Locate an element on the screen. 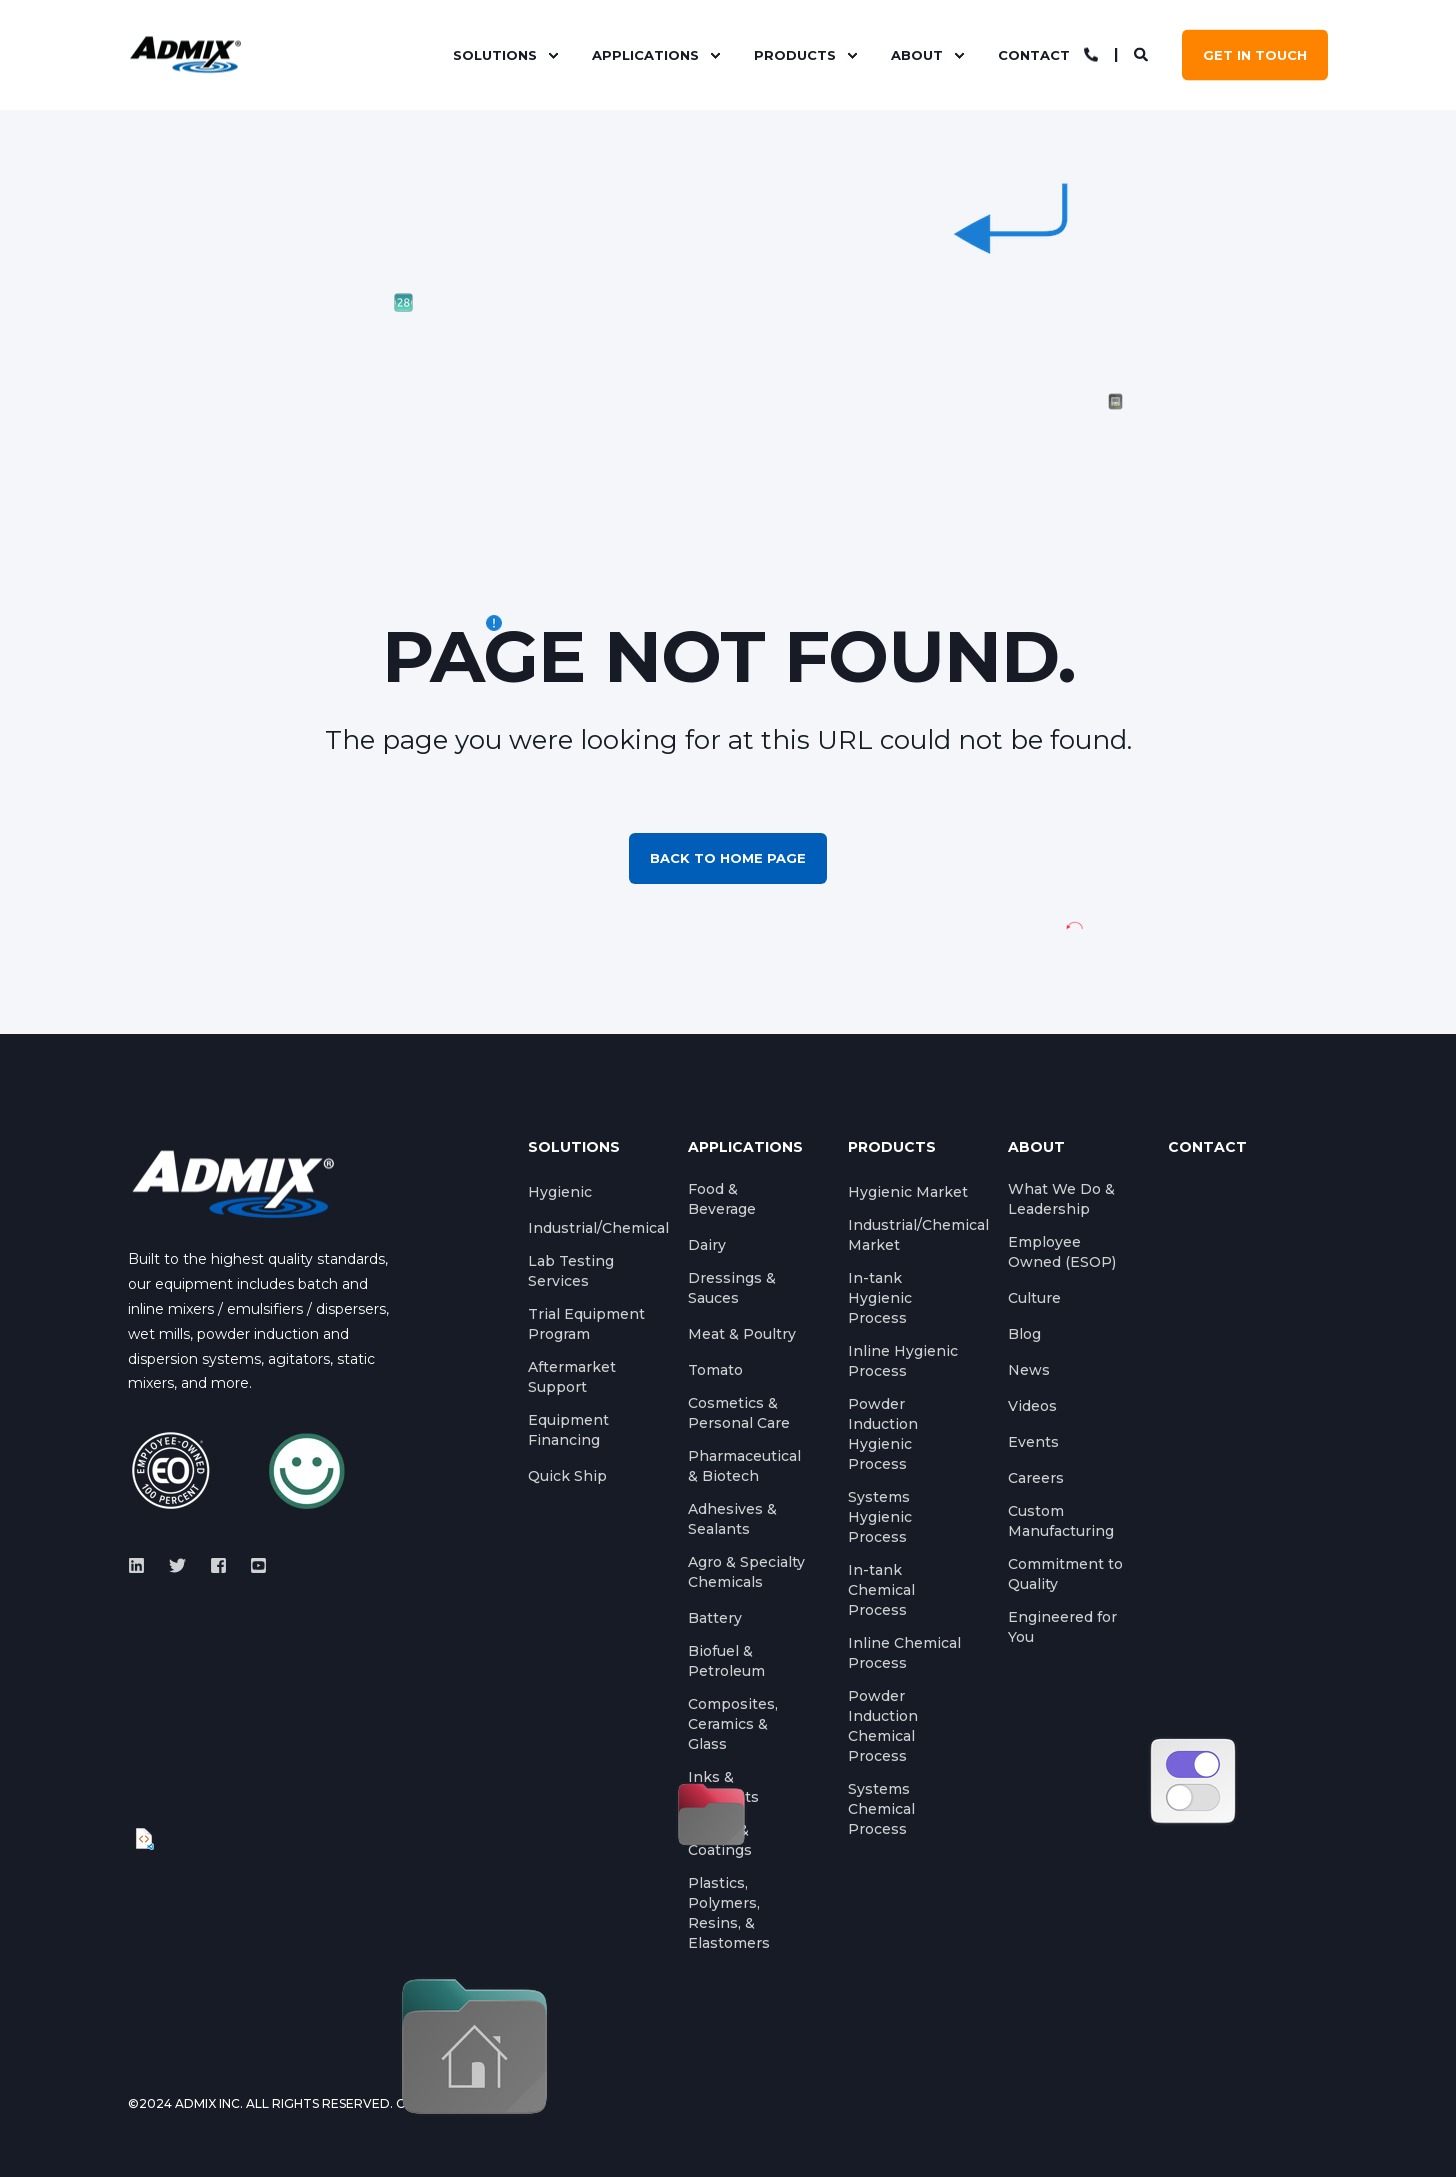 This screenshot has height=2177, width=1456. open gnome tweaks application is located at coordinates (1193, 1781).